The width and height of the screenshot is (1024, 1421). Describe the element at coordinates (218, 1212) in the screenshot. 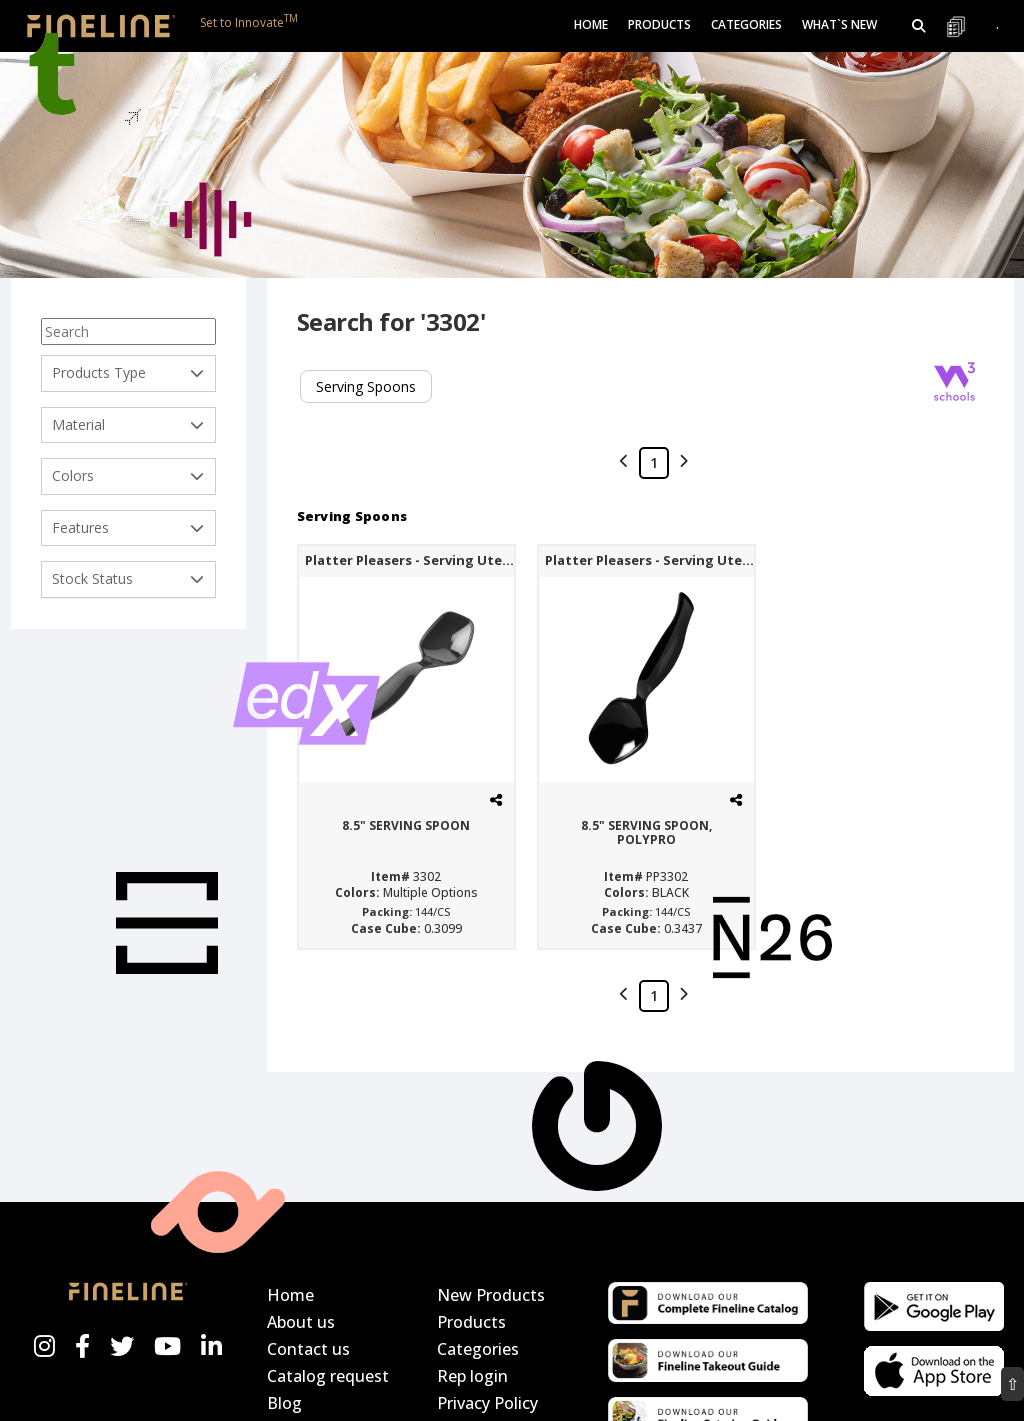

I see `open pr.co app or website` at that location.